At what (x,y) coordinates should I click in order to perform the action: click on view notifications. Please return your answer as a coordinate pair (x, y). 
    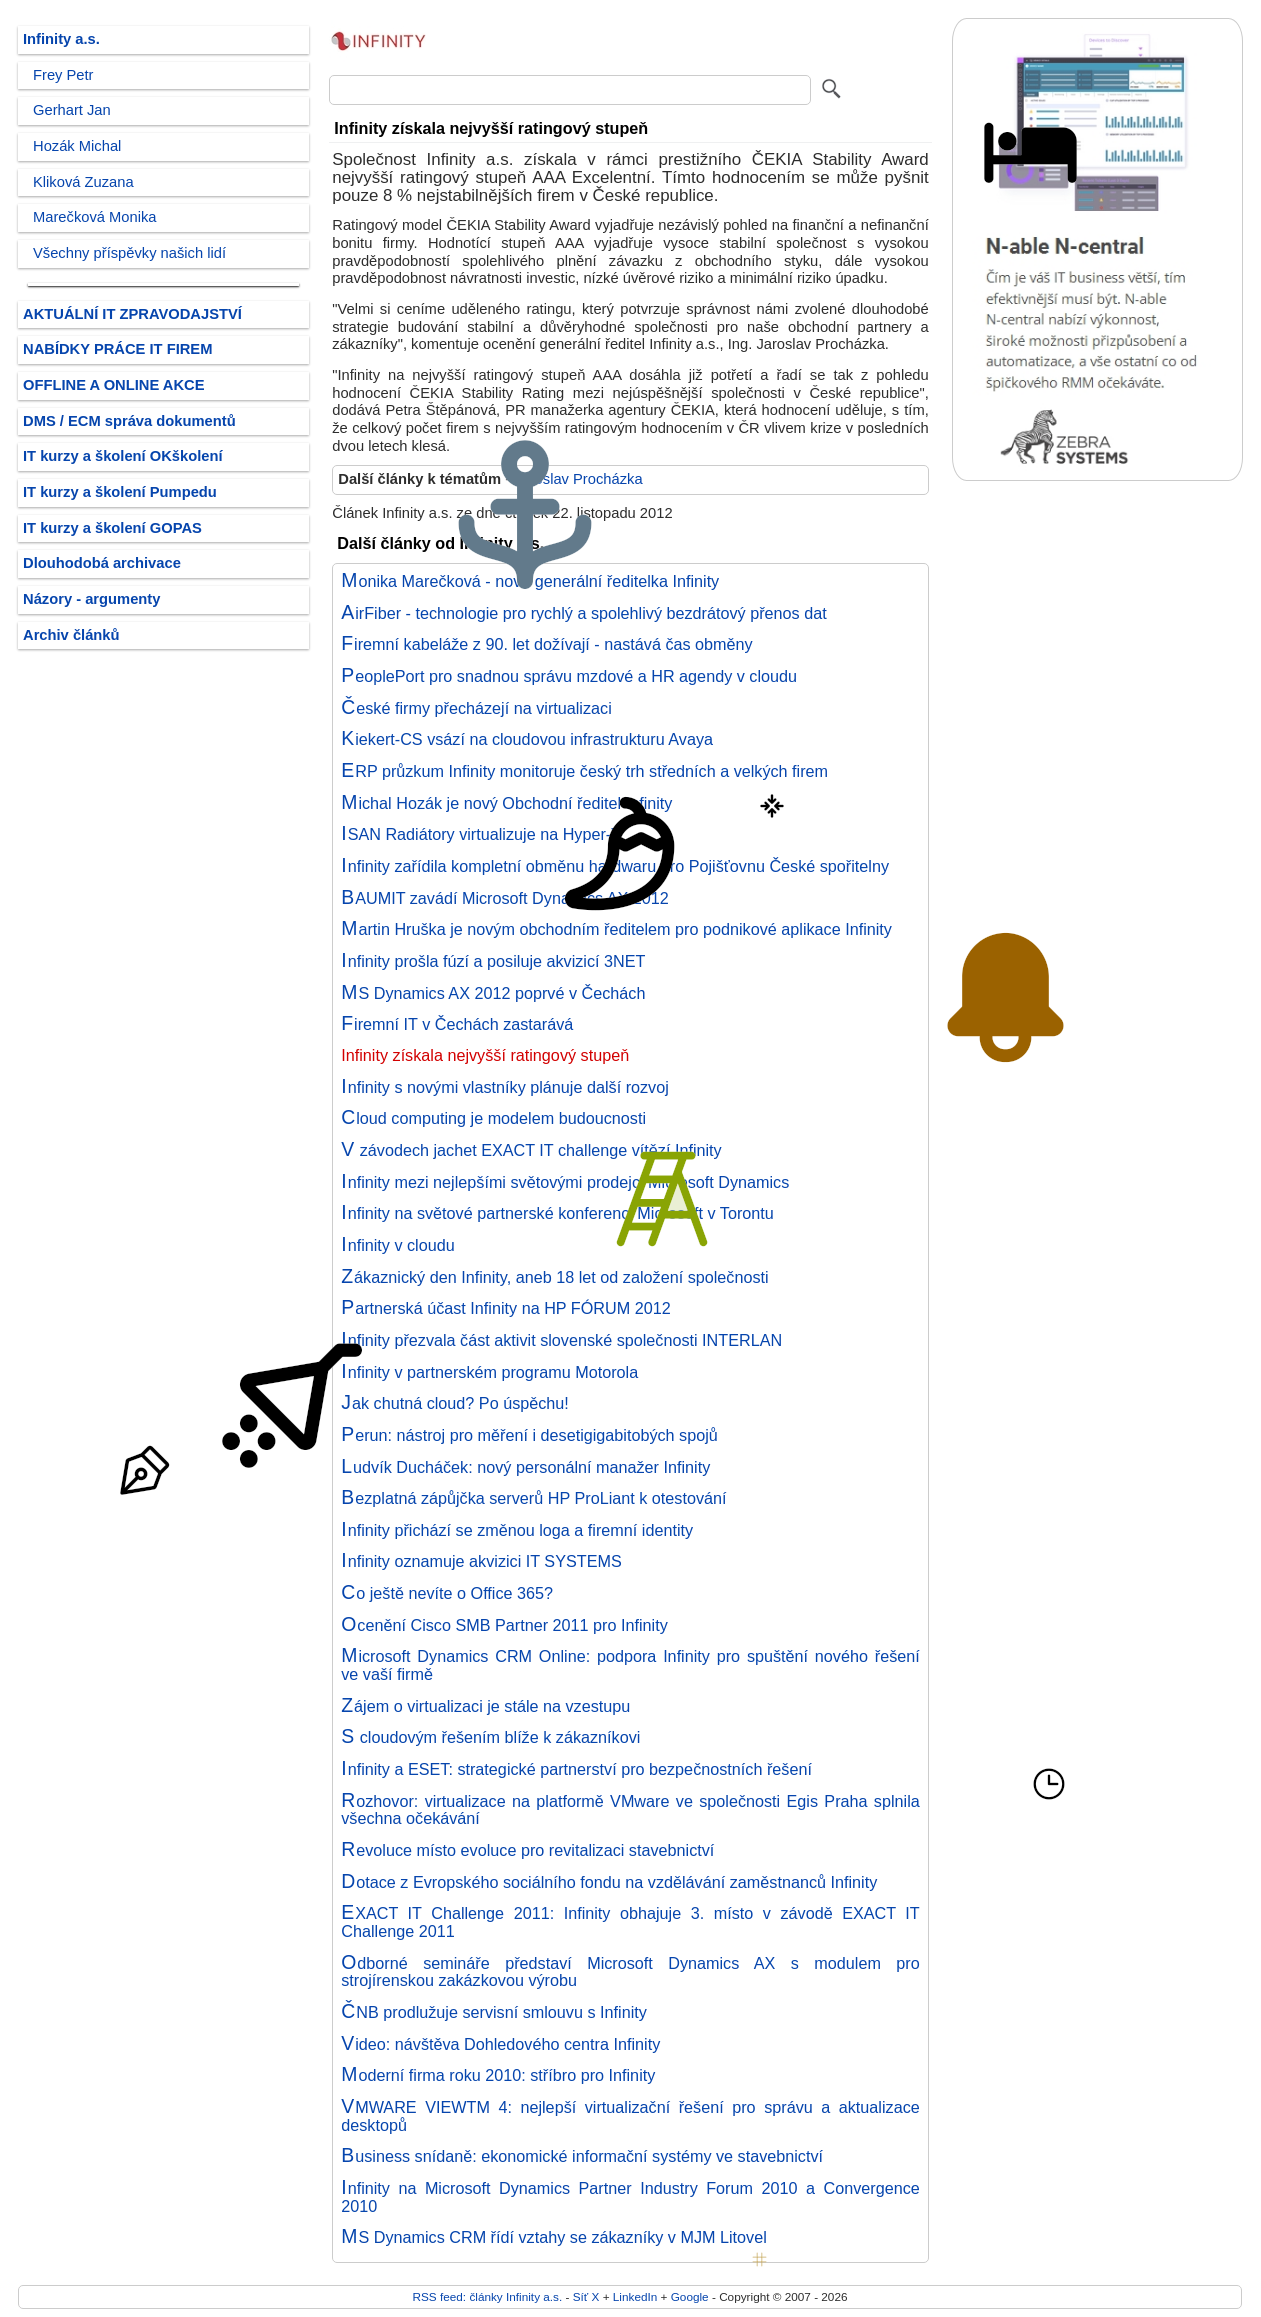
    Looking at the image, I should click on (1005, 997).